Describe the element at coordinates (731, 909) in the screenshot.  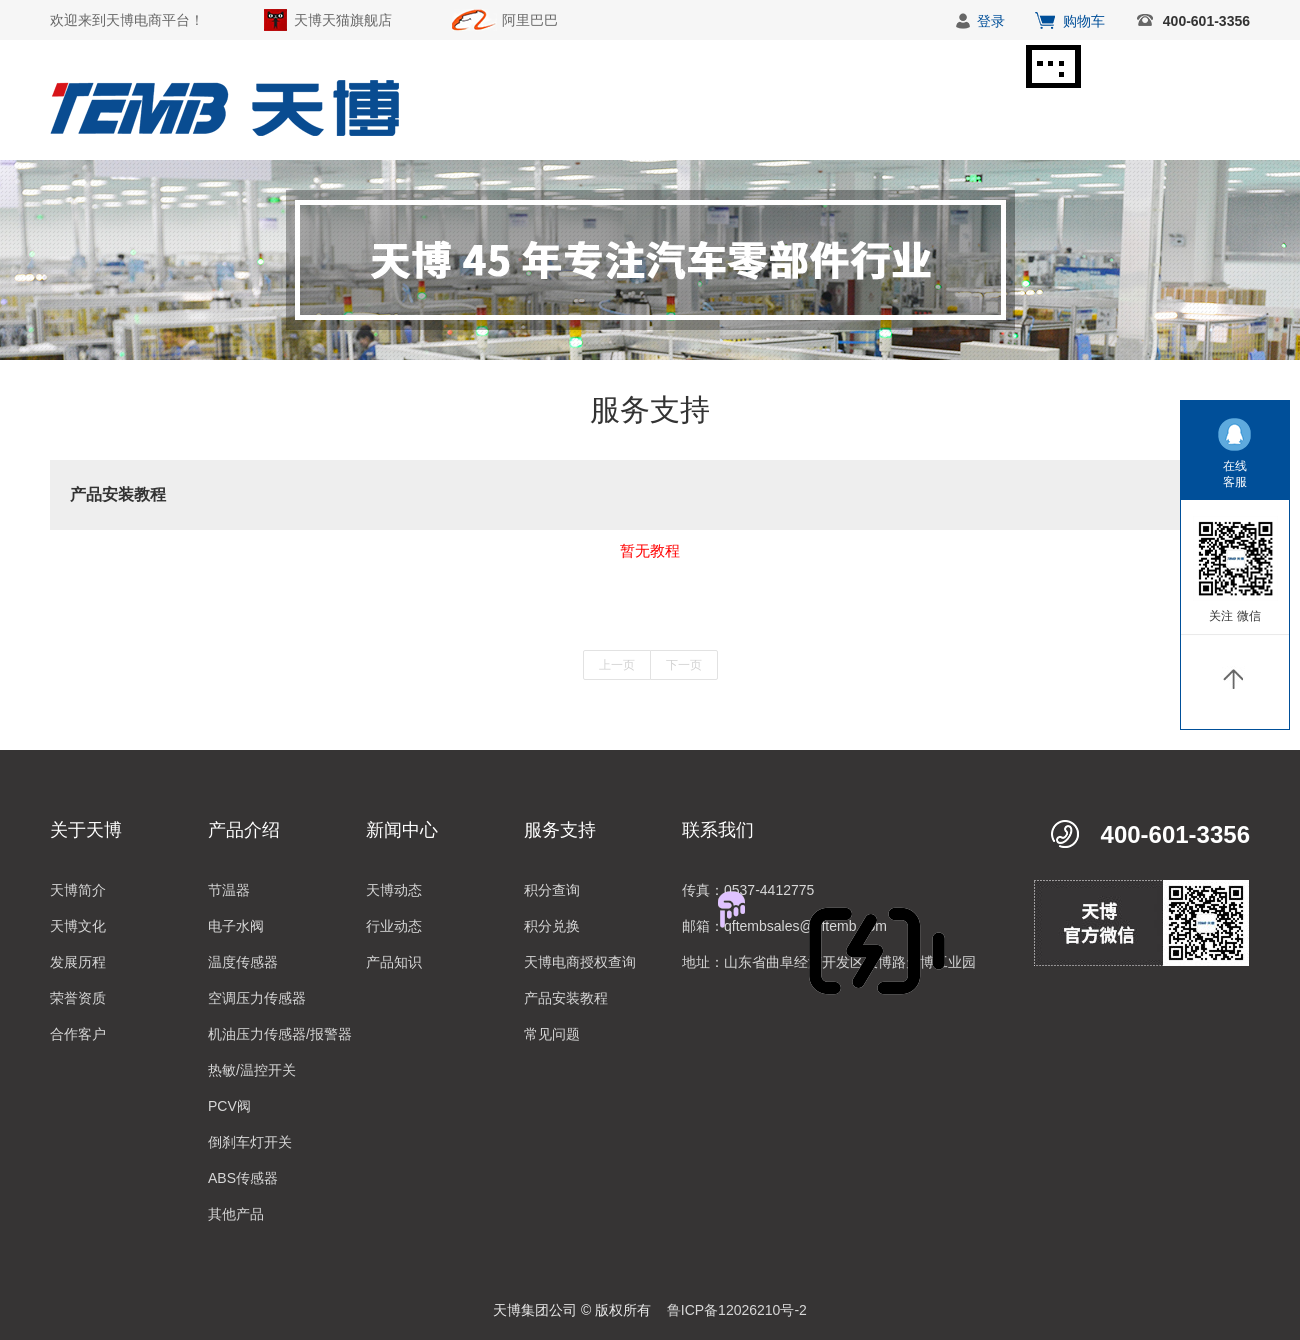
I see `scroll down or view content below` at that location.